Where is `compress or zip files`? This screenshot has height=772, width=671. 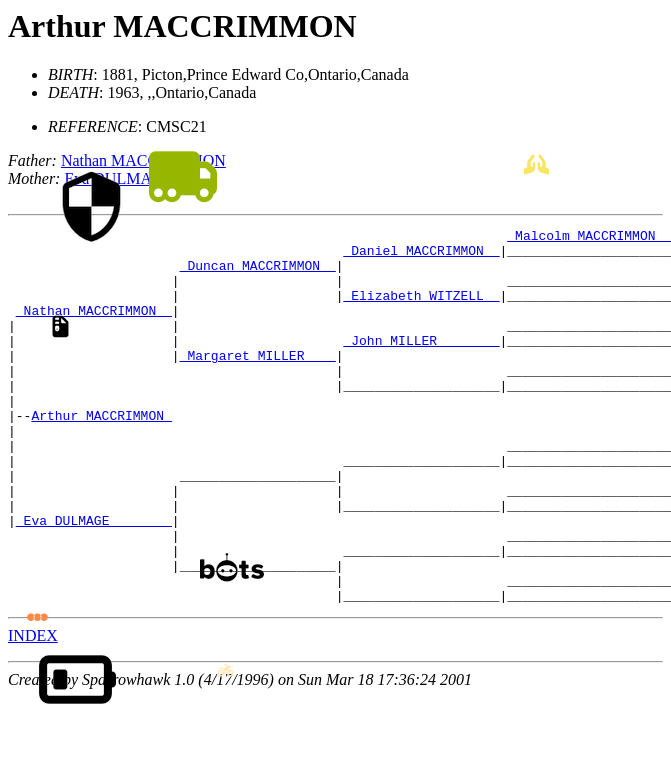 compress or zip files is located at coordinates (60, 326).